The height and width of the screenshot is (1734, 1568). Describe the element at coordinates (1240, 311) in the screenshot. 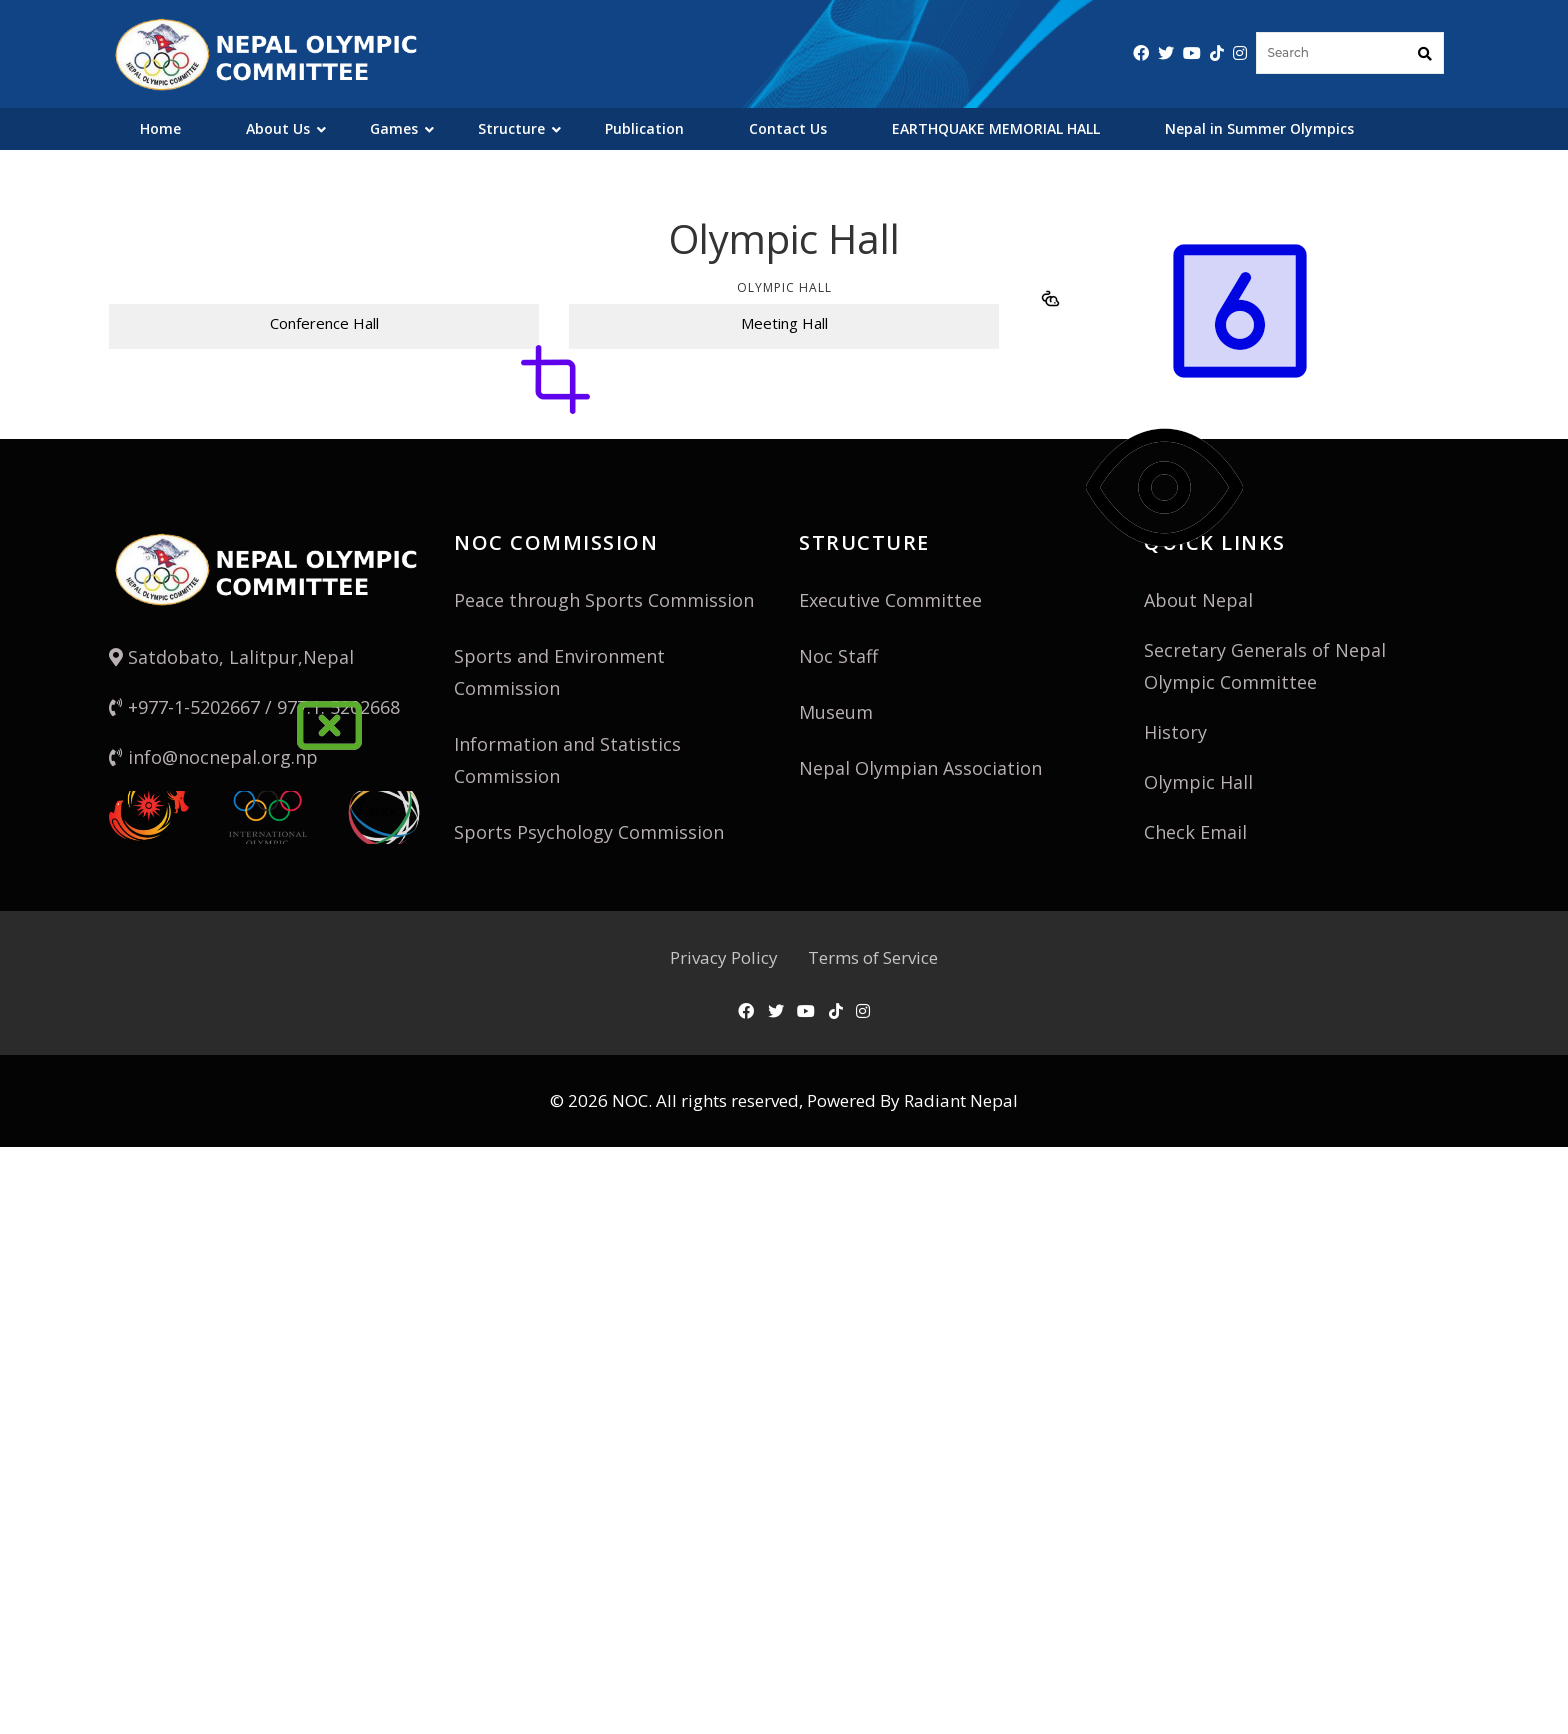

I see `select the number six` at that location.